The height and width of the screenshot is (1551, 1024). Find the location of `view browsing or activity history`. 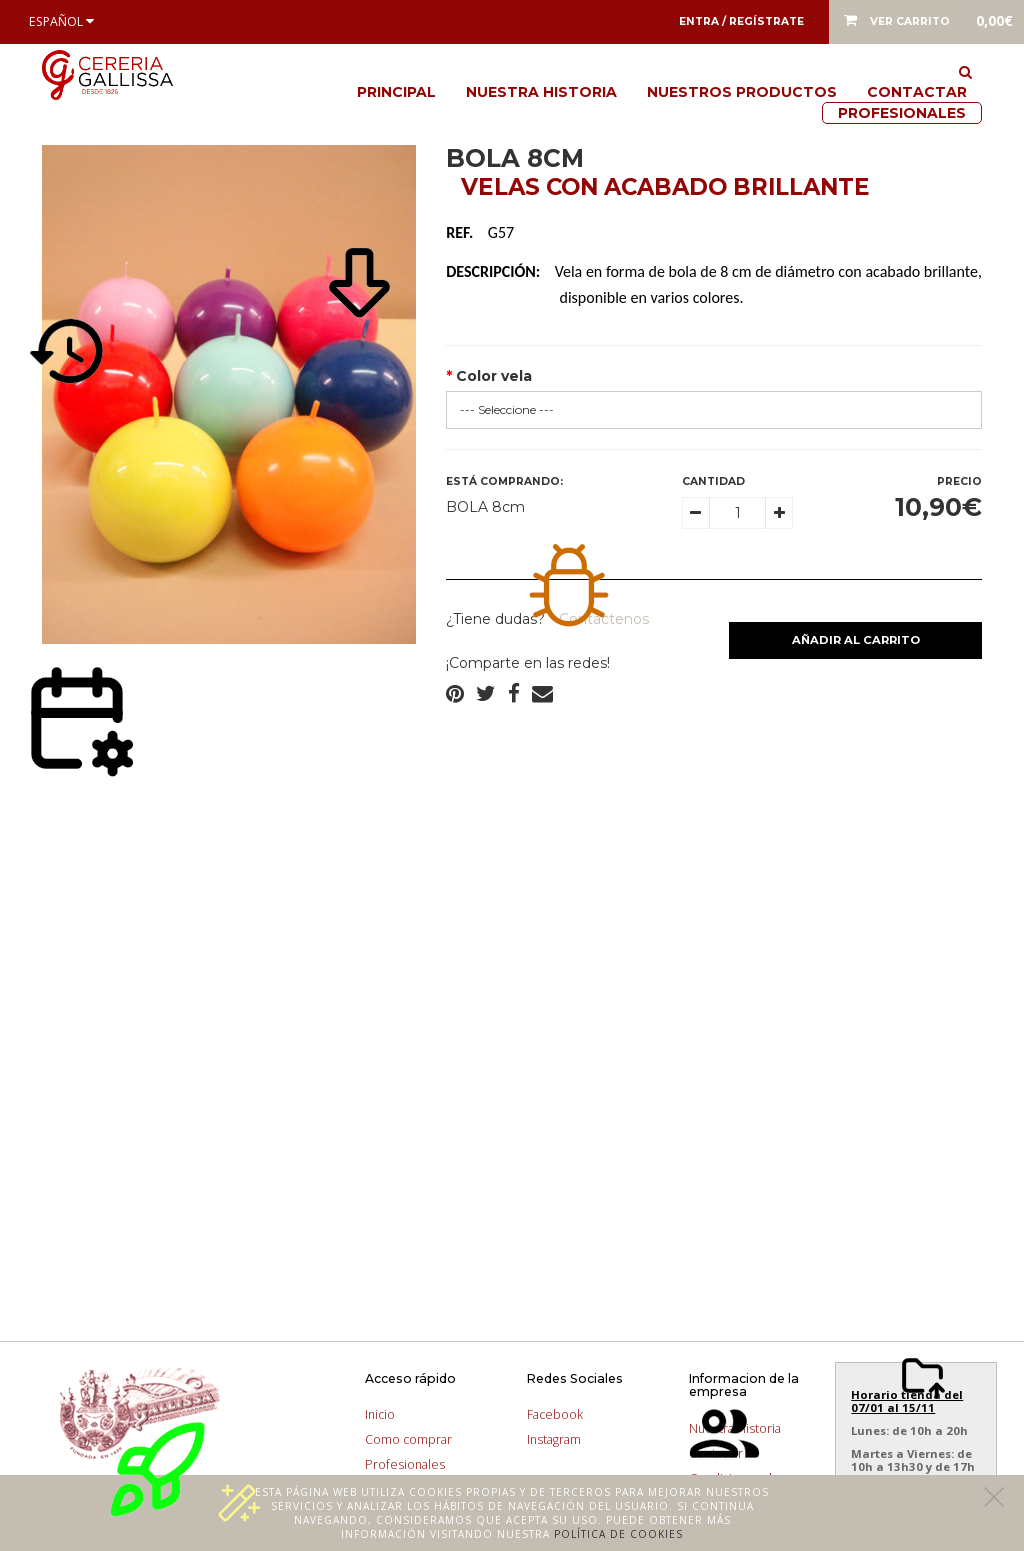

view browsing or activity history is located at coordinates (67, 351).